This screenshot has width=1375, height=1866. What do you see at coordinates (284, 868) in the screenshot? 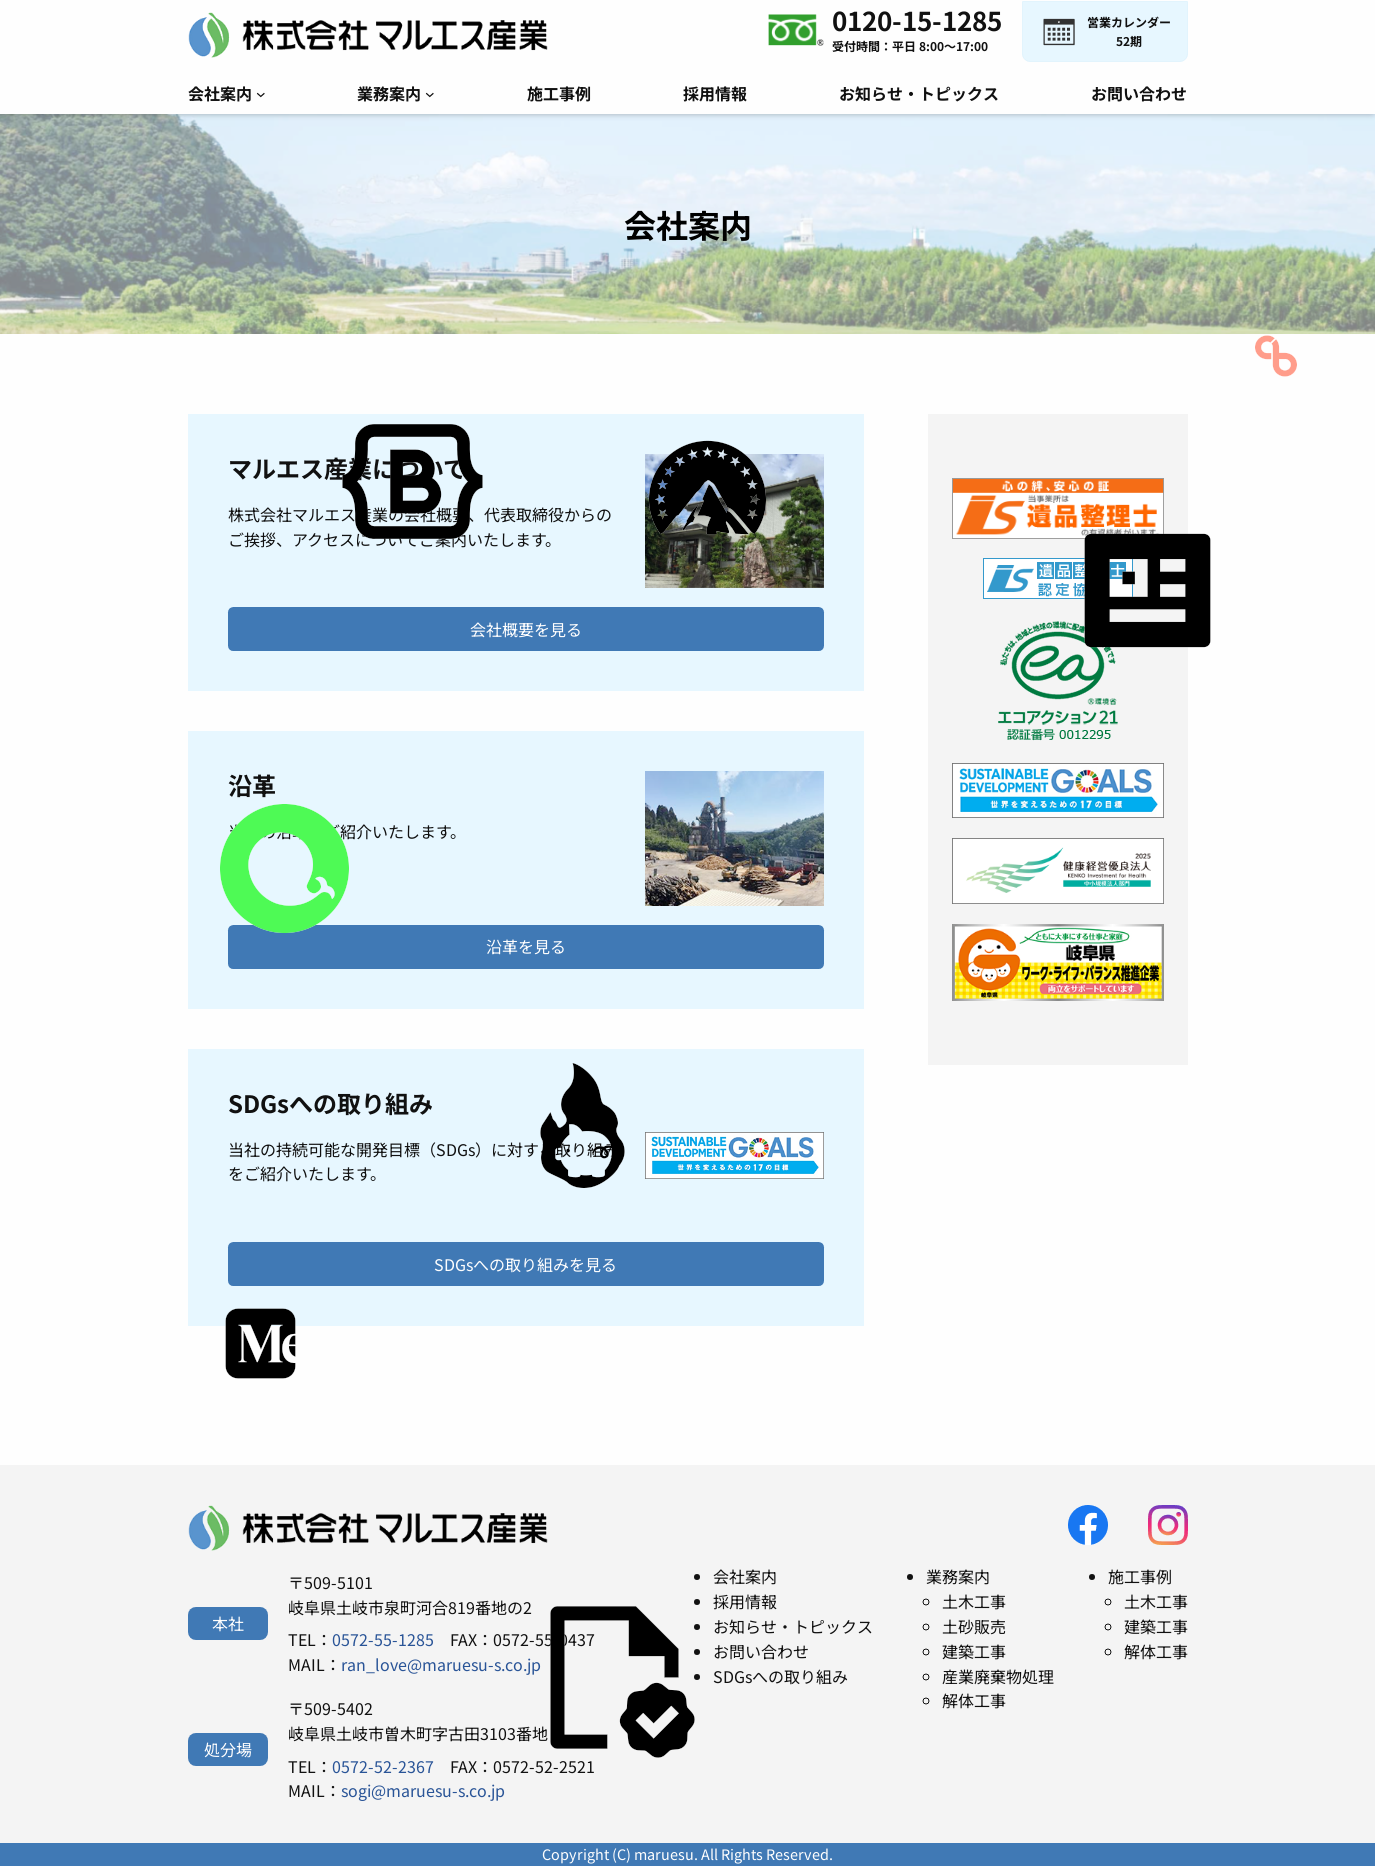
I see `Apache ECharts logo` at bounding box center [284, 868].